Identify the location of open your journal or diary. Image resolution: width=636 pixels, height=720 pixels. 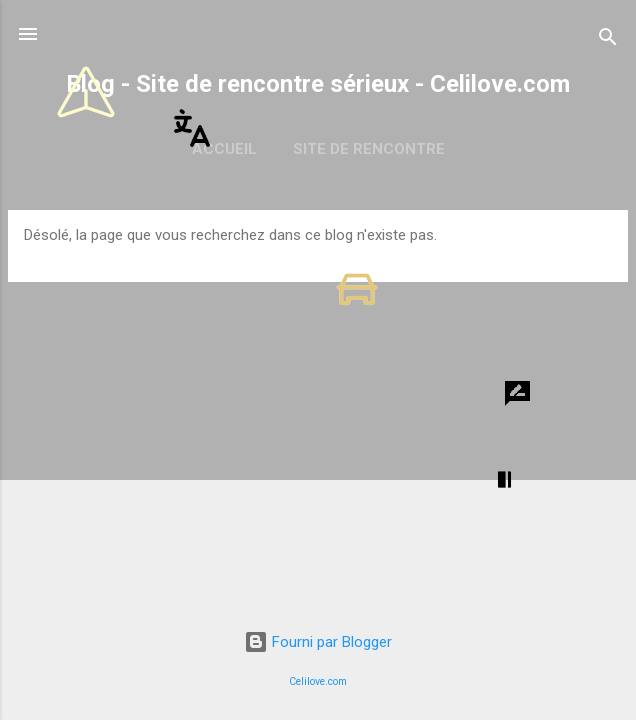
(504, 479).